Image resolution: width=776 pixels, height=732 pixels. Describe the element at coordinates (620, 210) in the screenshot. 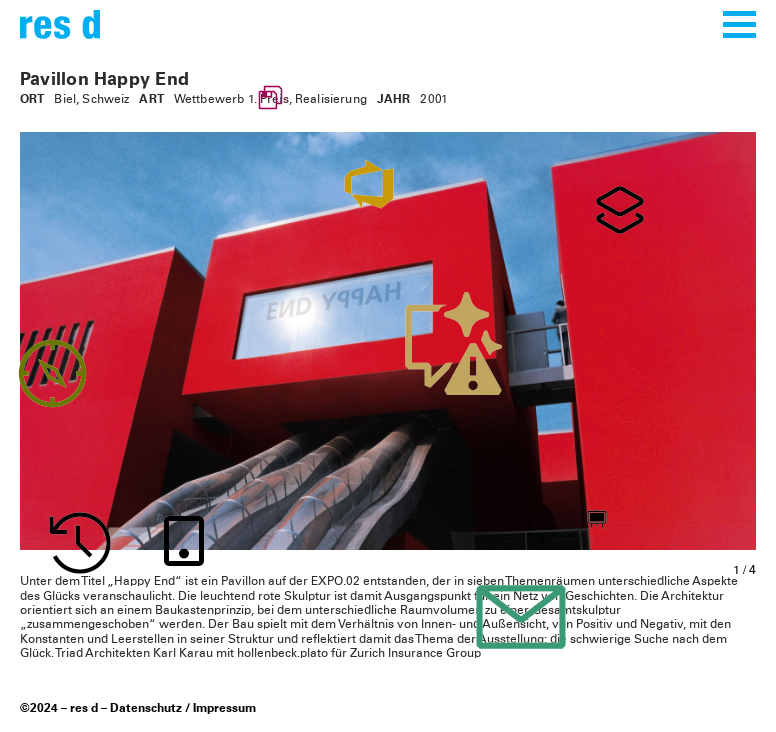

I see `view or manage layers` at that location.